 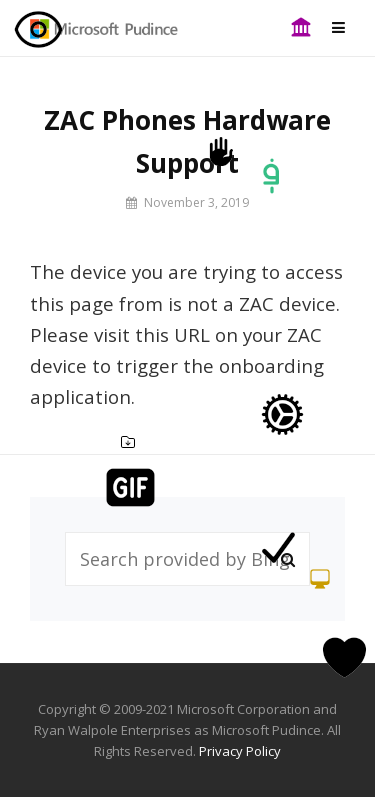 What do you see at coordinates (38, 29) in the screenshot?
I see `view or preview content` at bounding box center [38, 29].